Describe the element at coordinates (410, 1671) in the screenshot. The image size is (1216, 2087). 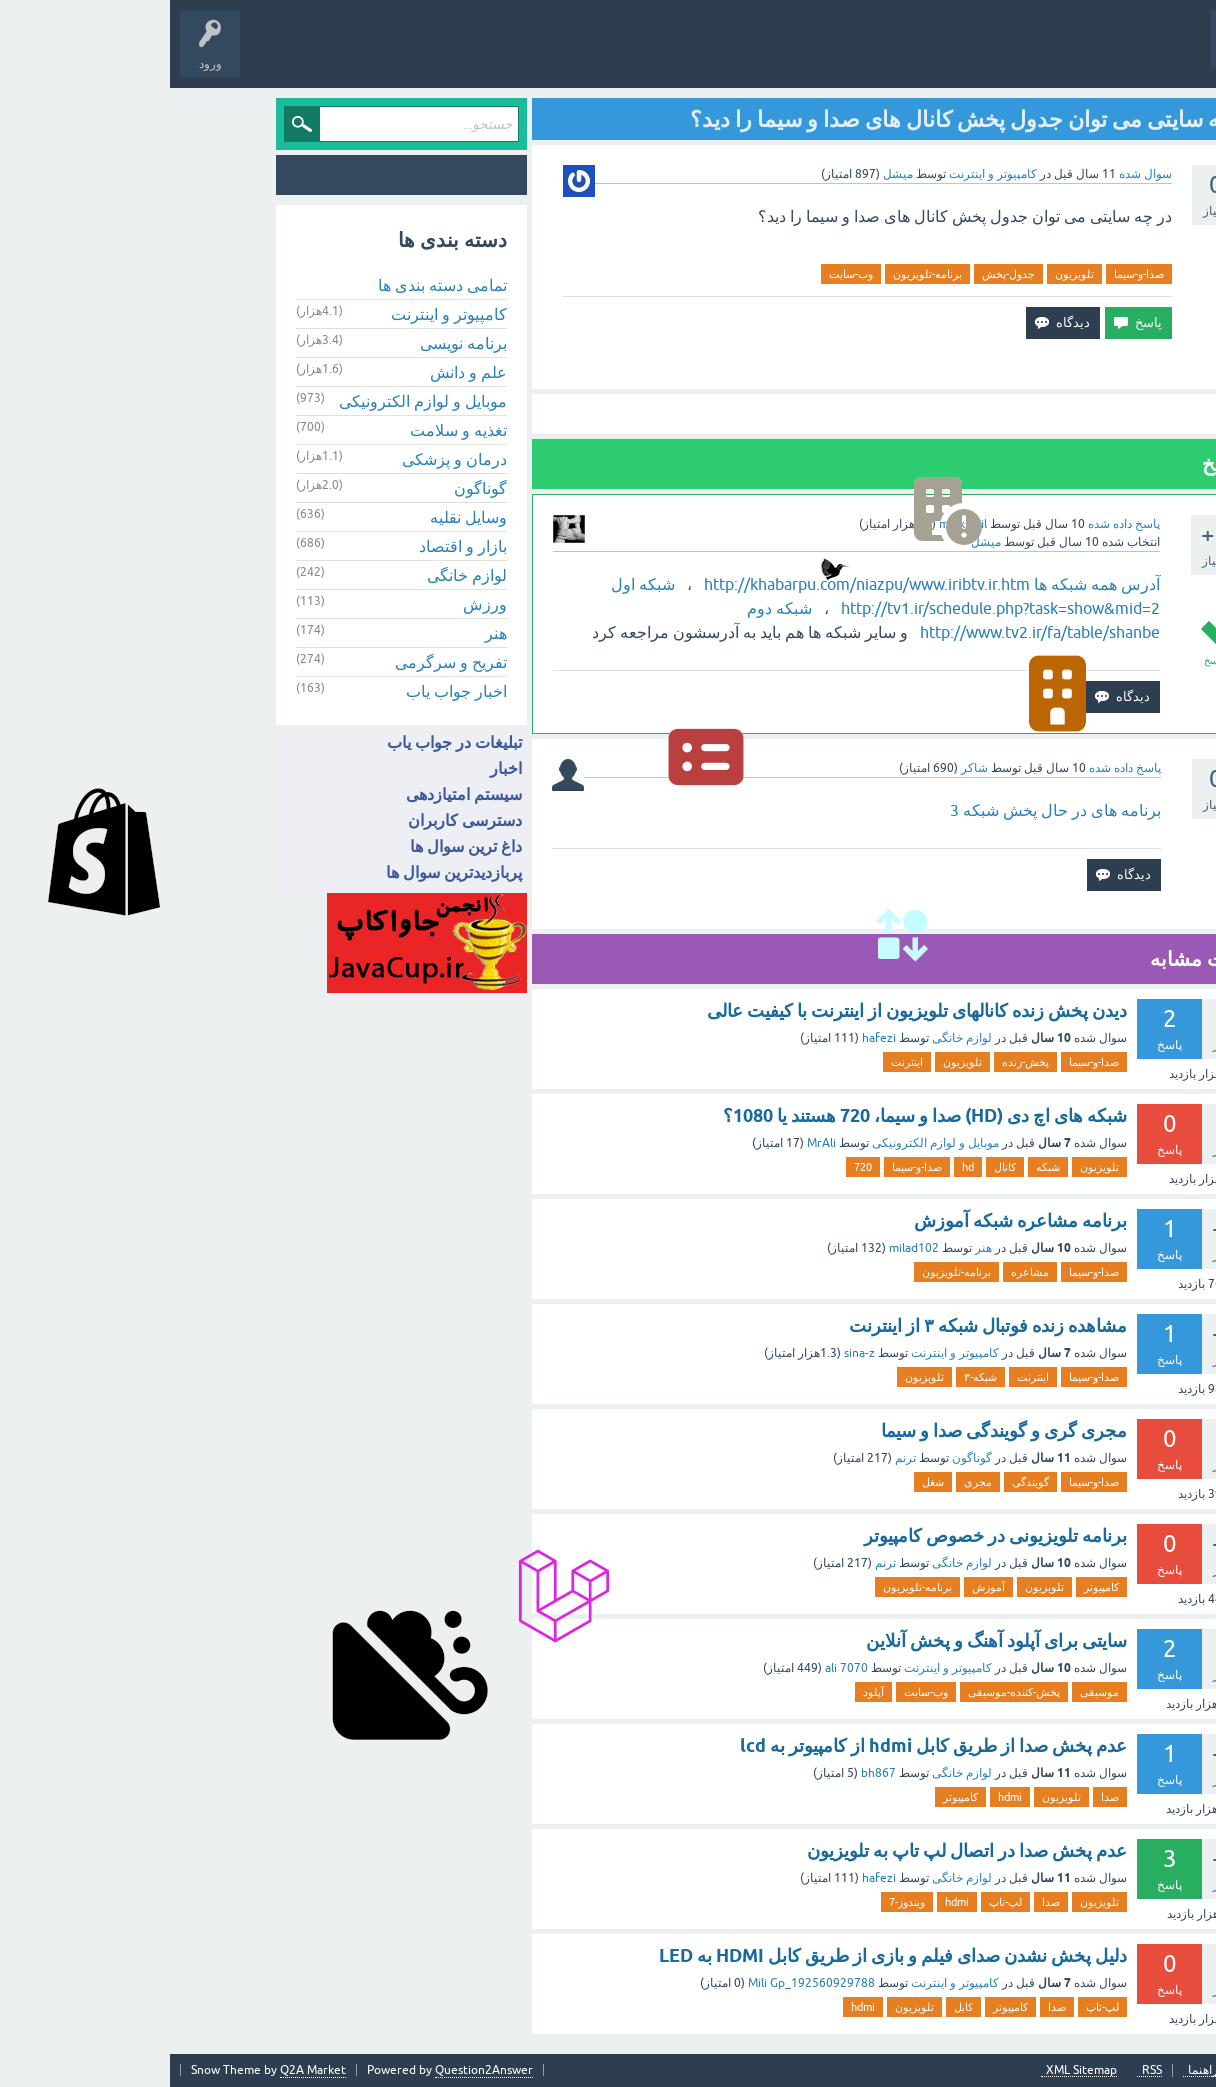
I see `indicates avalanche warning or hazard` at that location.